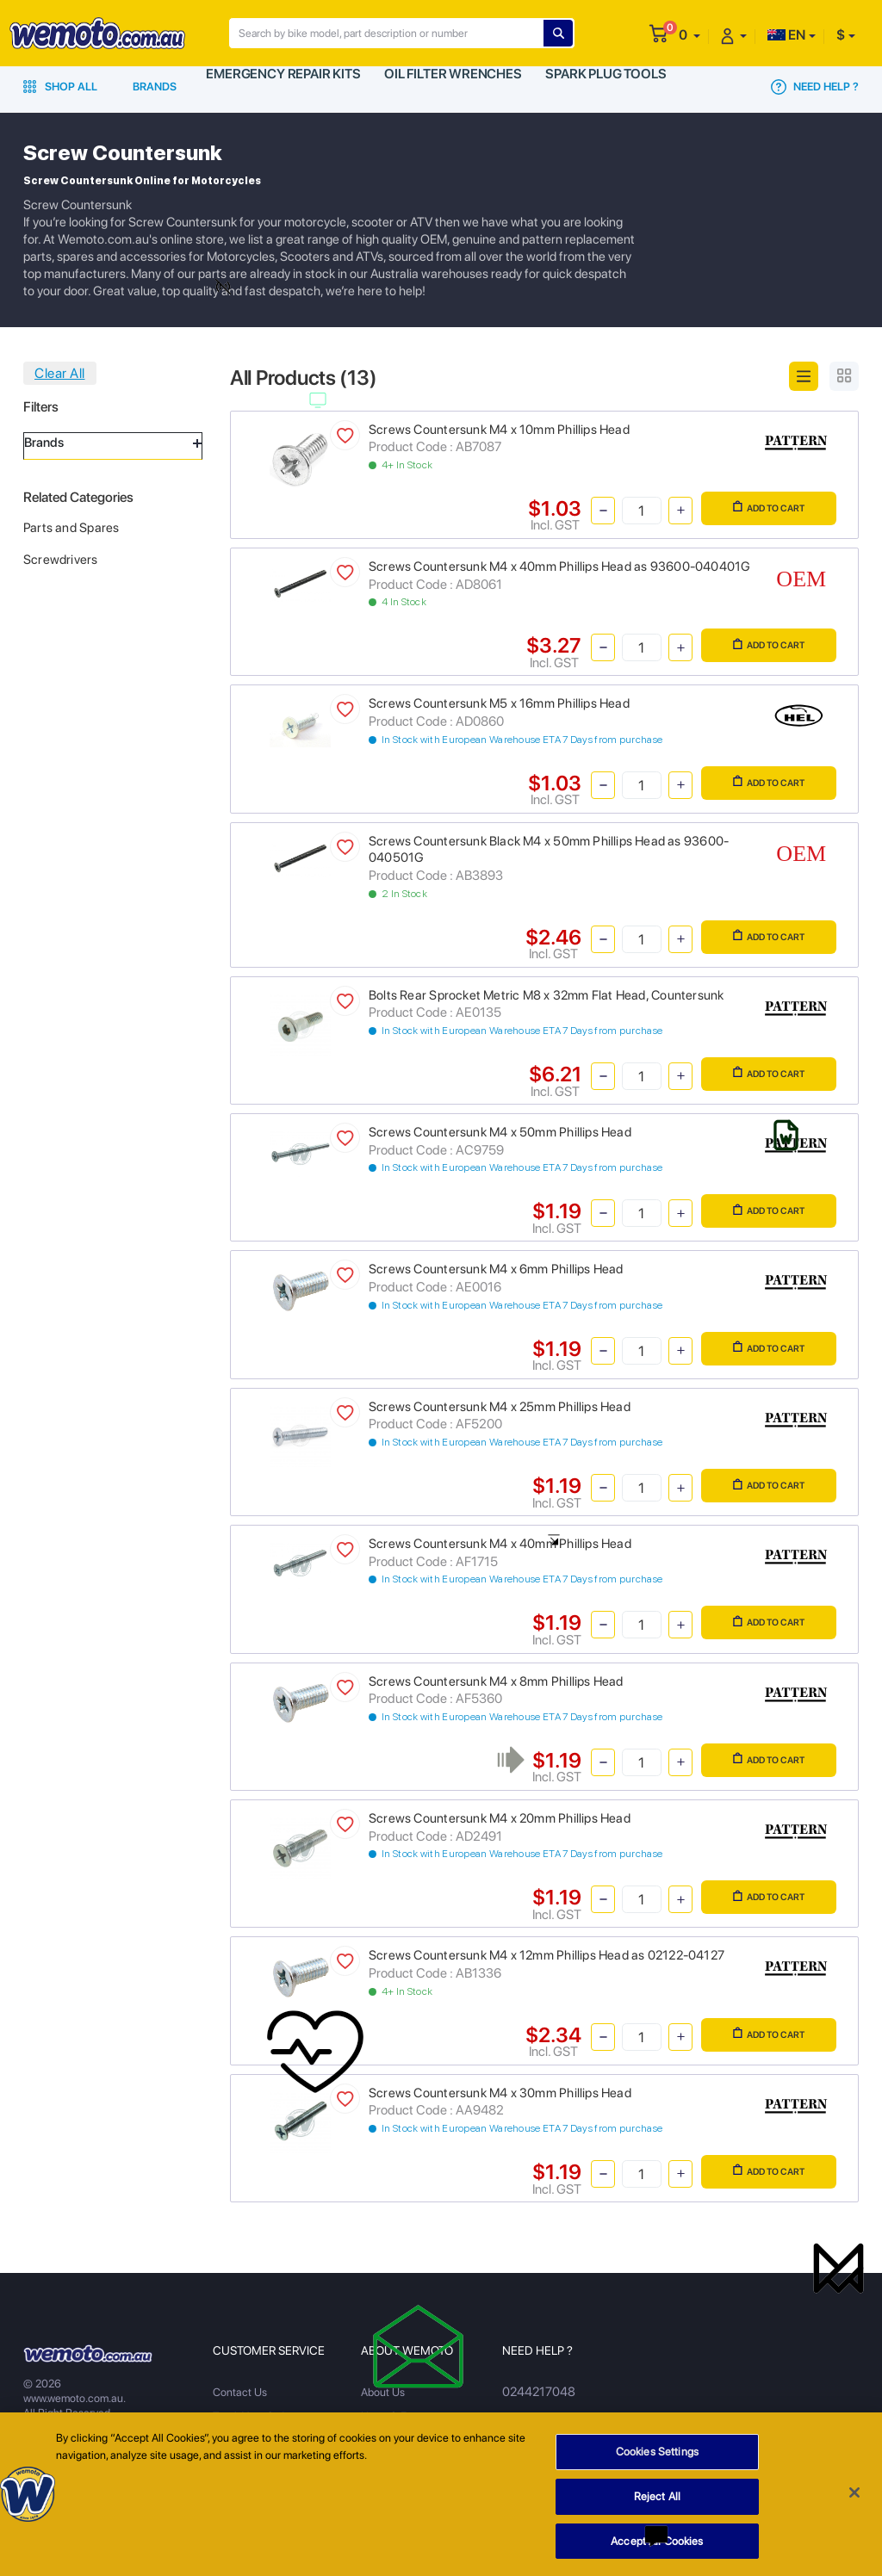  What do you see at coordinates (223, 287) in the screenshot?
I see `wireless access point disabled or unavailable` at bounding box center [223, 287].